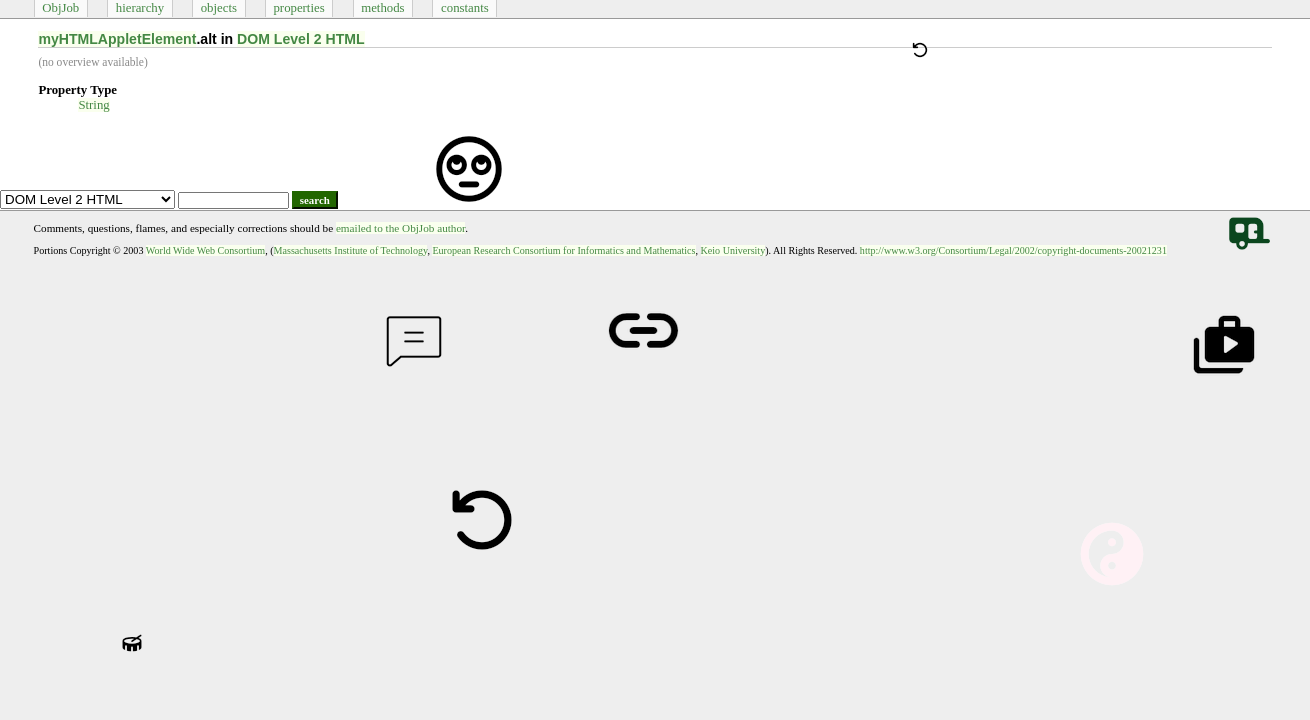 This screenshot has height=720, width=1310. What do you see at coordinates (643, 330) in the screenshot?
I see `copy or share a link` at bounding box center [643, 330].